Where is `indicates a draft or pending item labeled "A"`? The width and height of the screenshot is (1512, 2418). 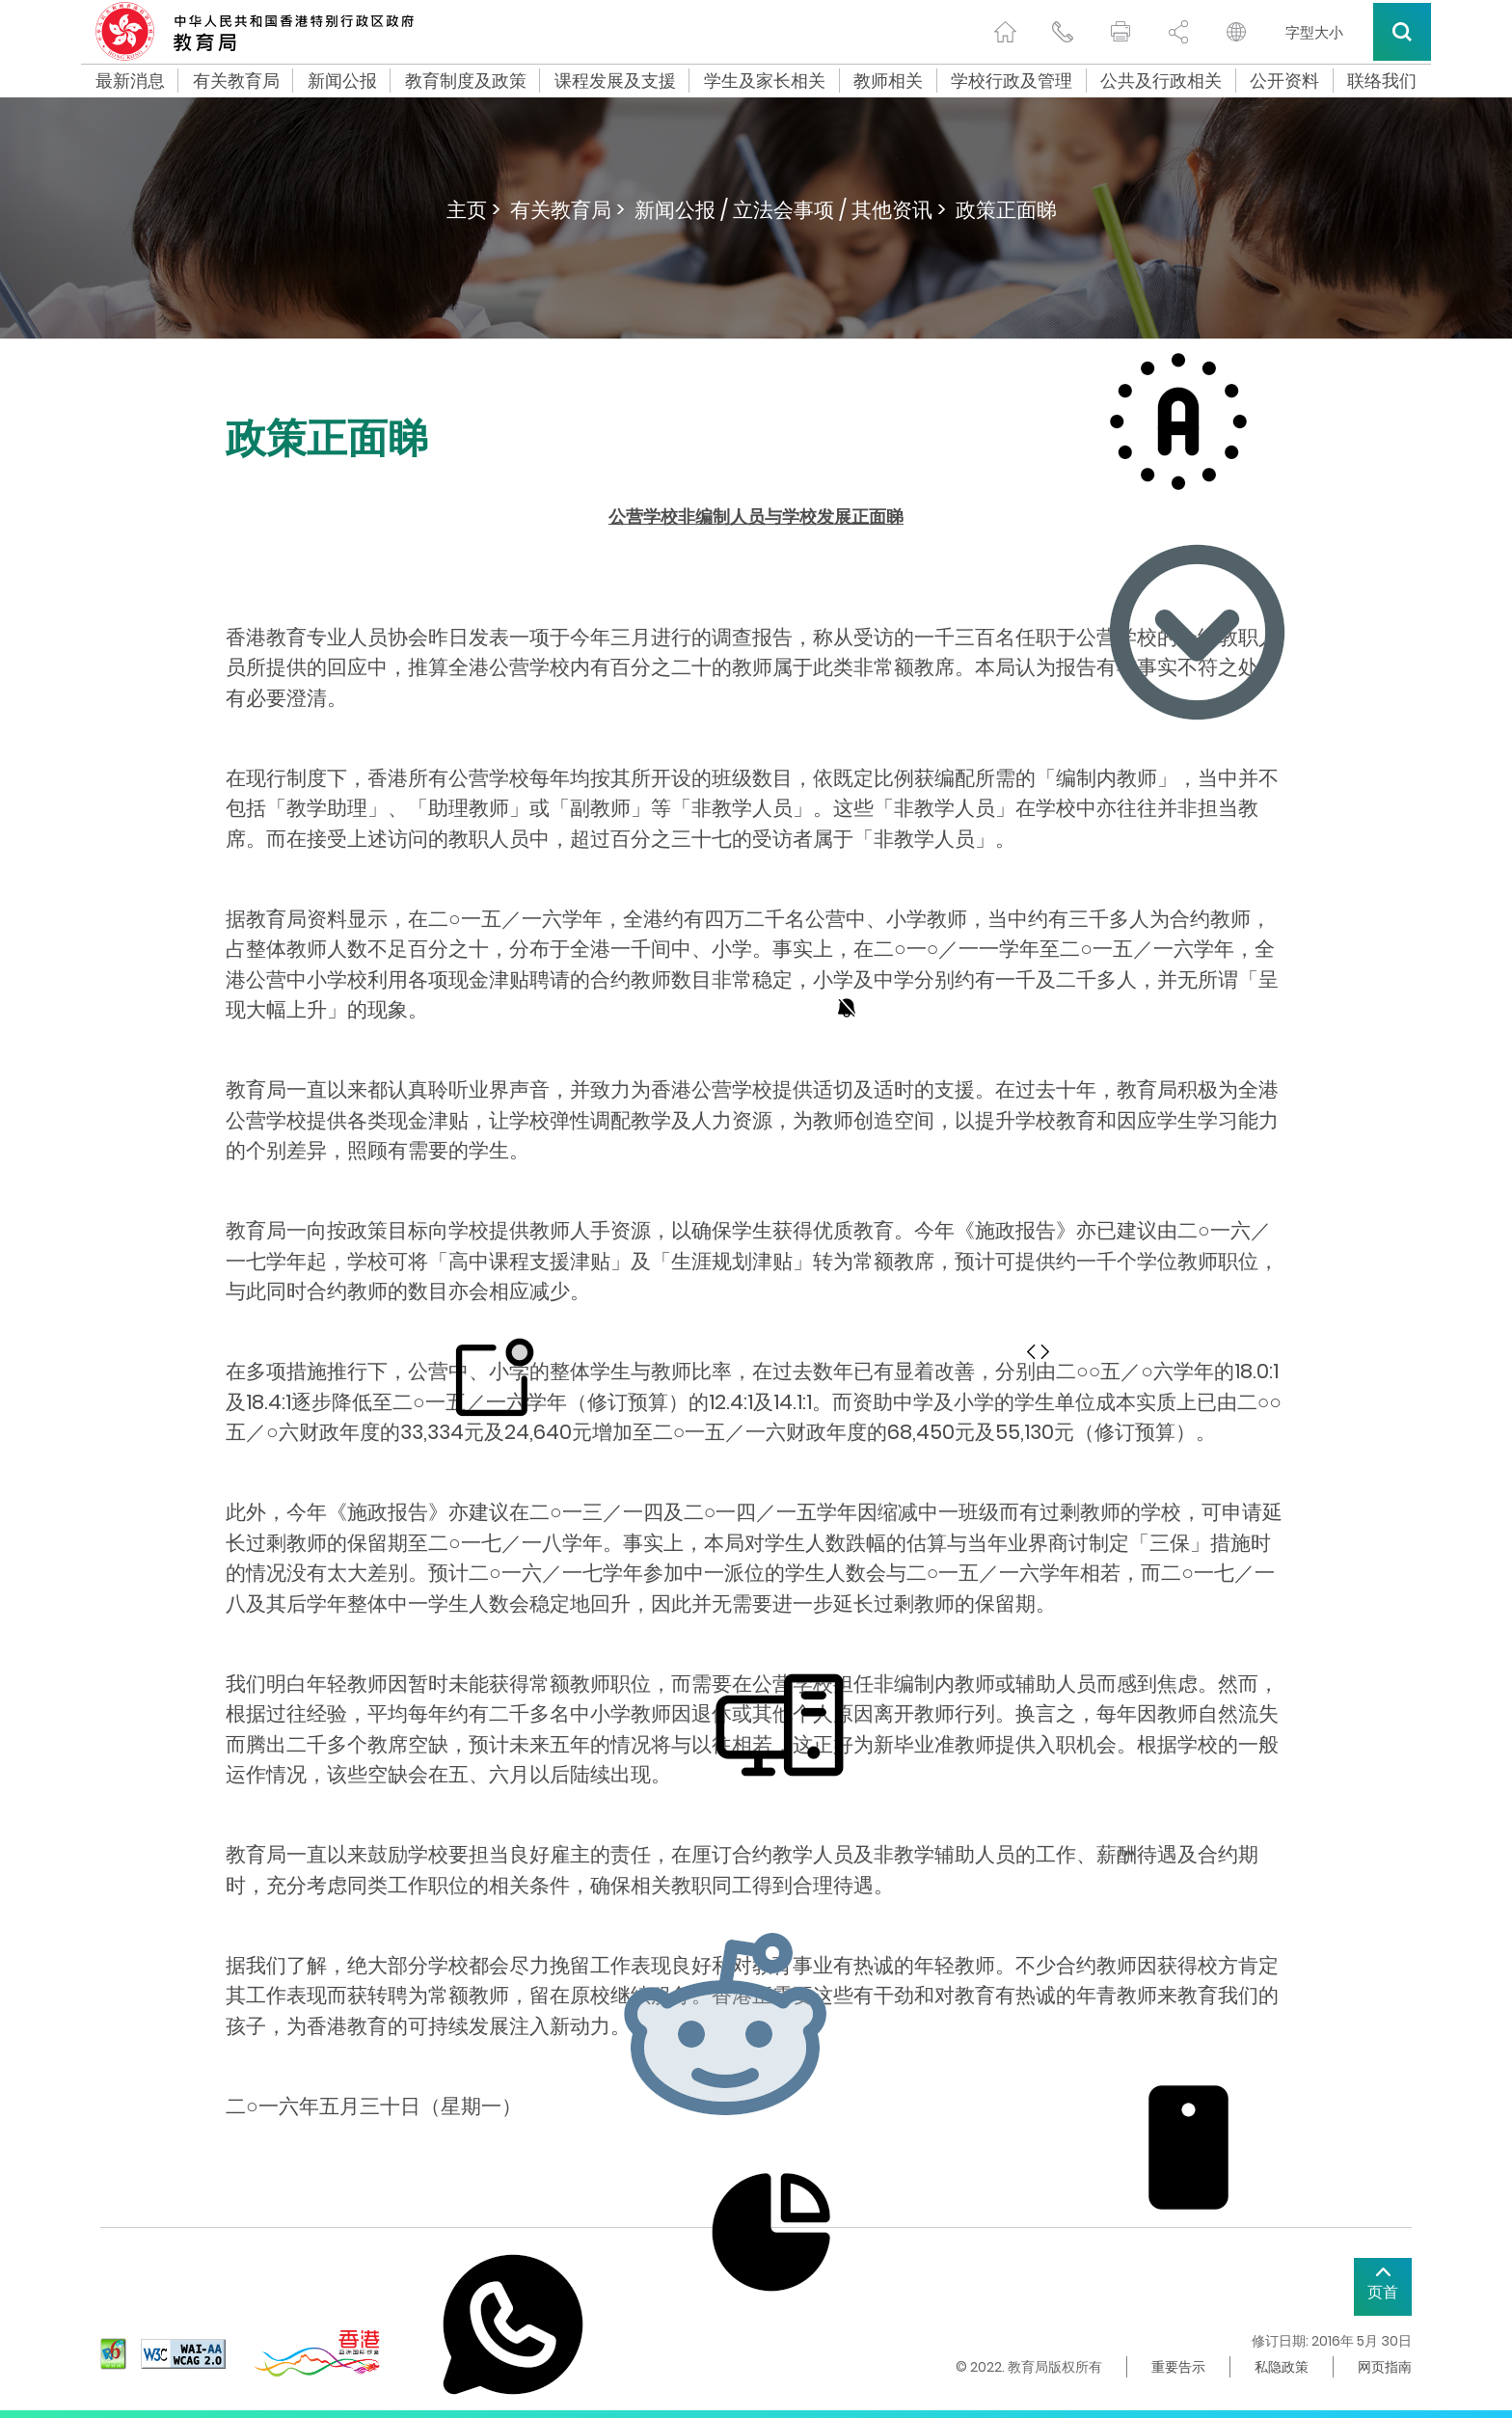
indicates a draft or pending item labeled "A" is located at coordinates (1178, 421).